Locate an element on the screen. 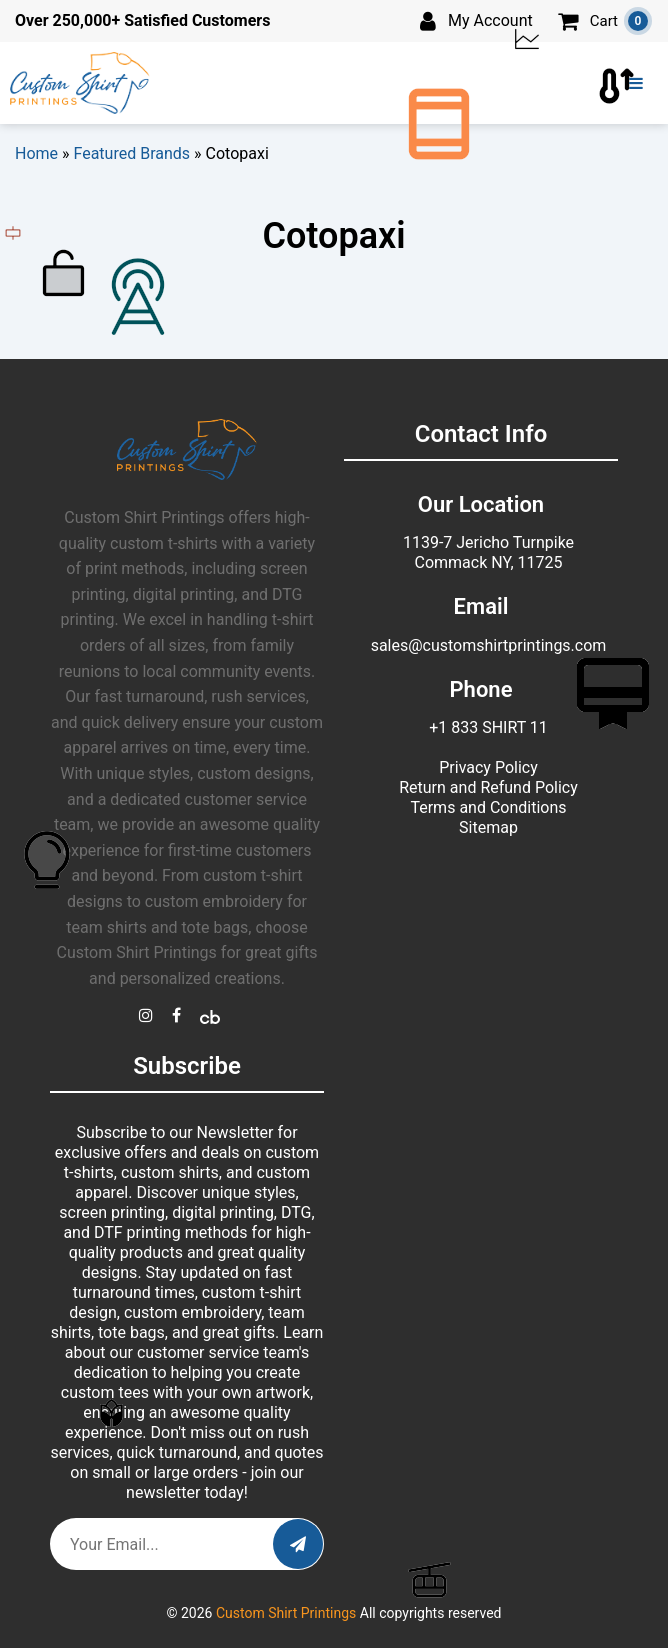 This screenshot has width=668, height=1648. access cable car or gondola transit information is located at coordinates (429, 1580).